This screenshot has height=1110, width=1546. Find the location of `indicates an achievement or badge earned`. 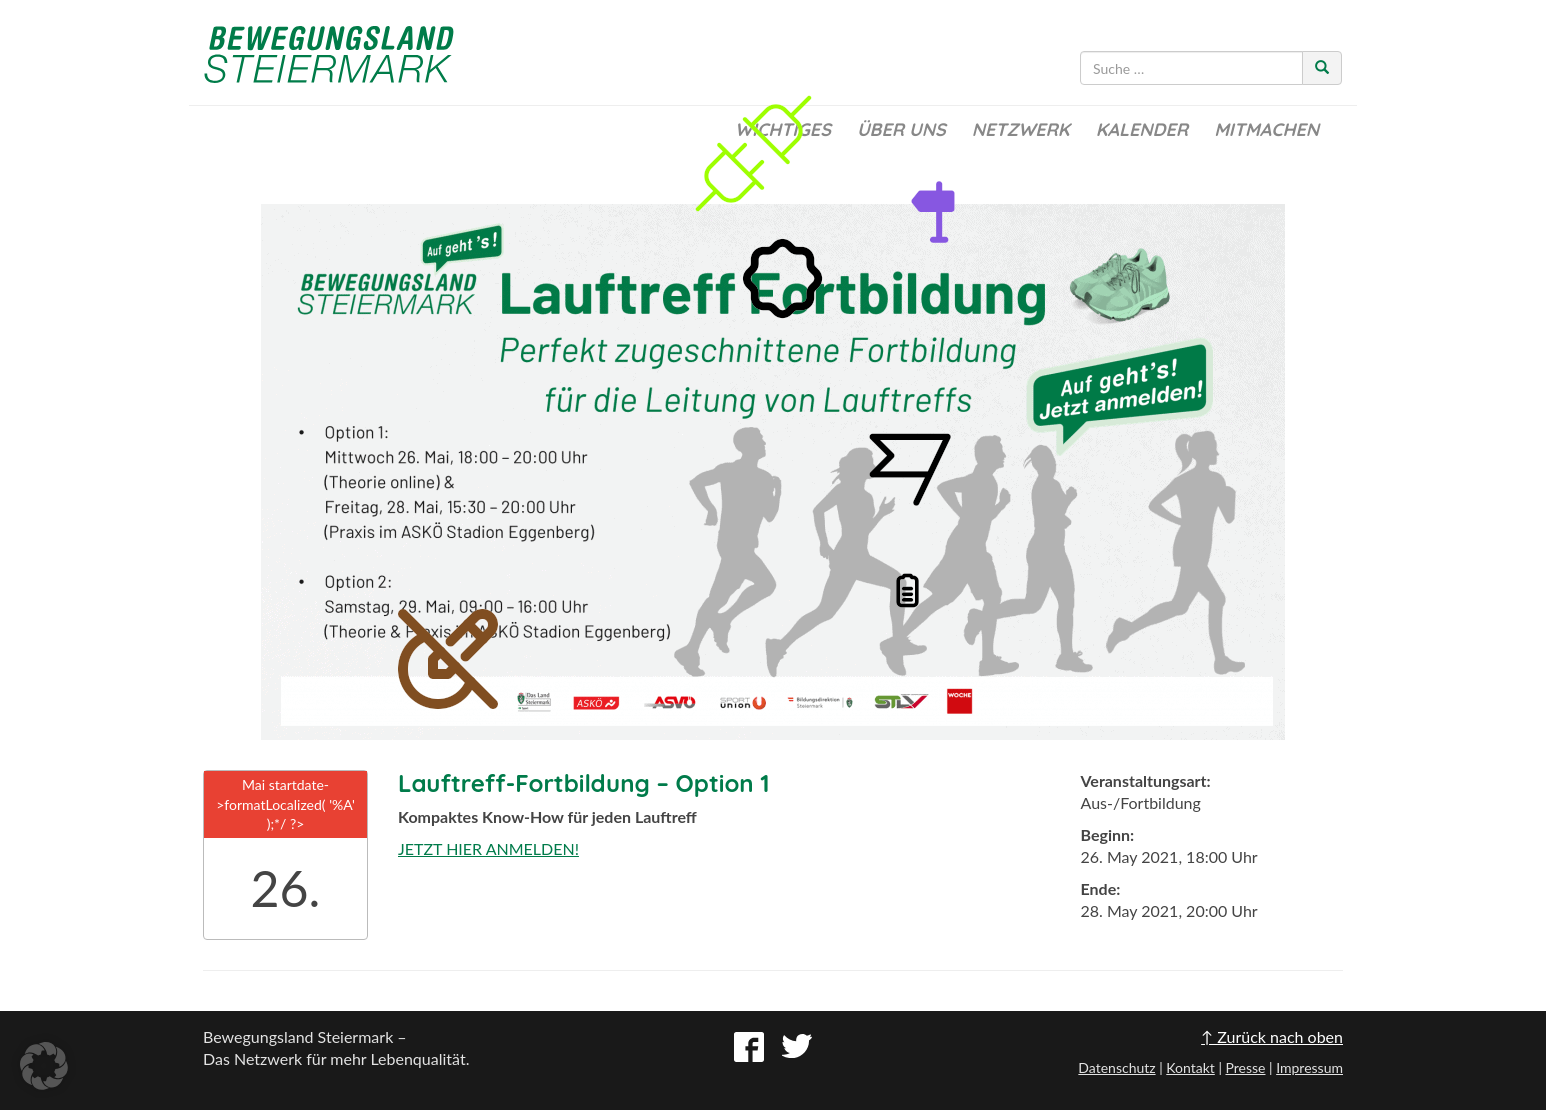

indicates an achievement or badge earned is located at coordinates (782, 278).